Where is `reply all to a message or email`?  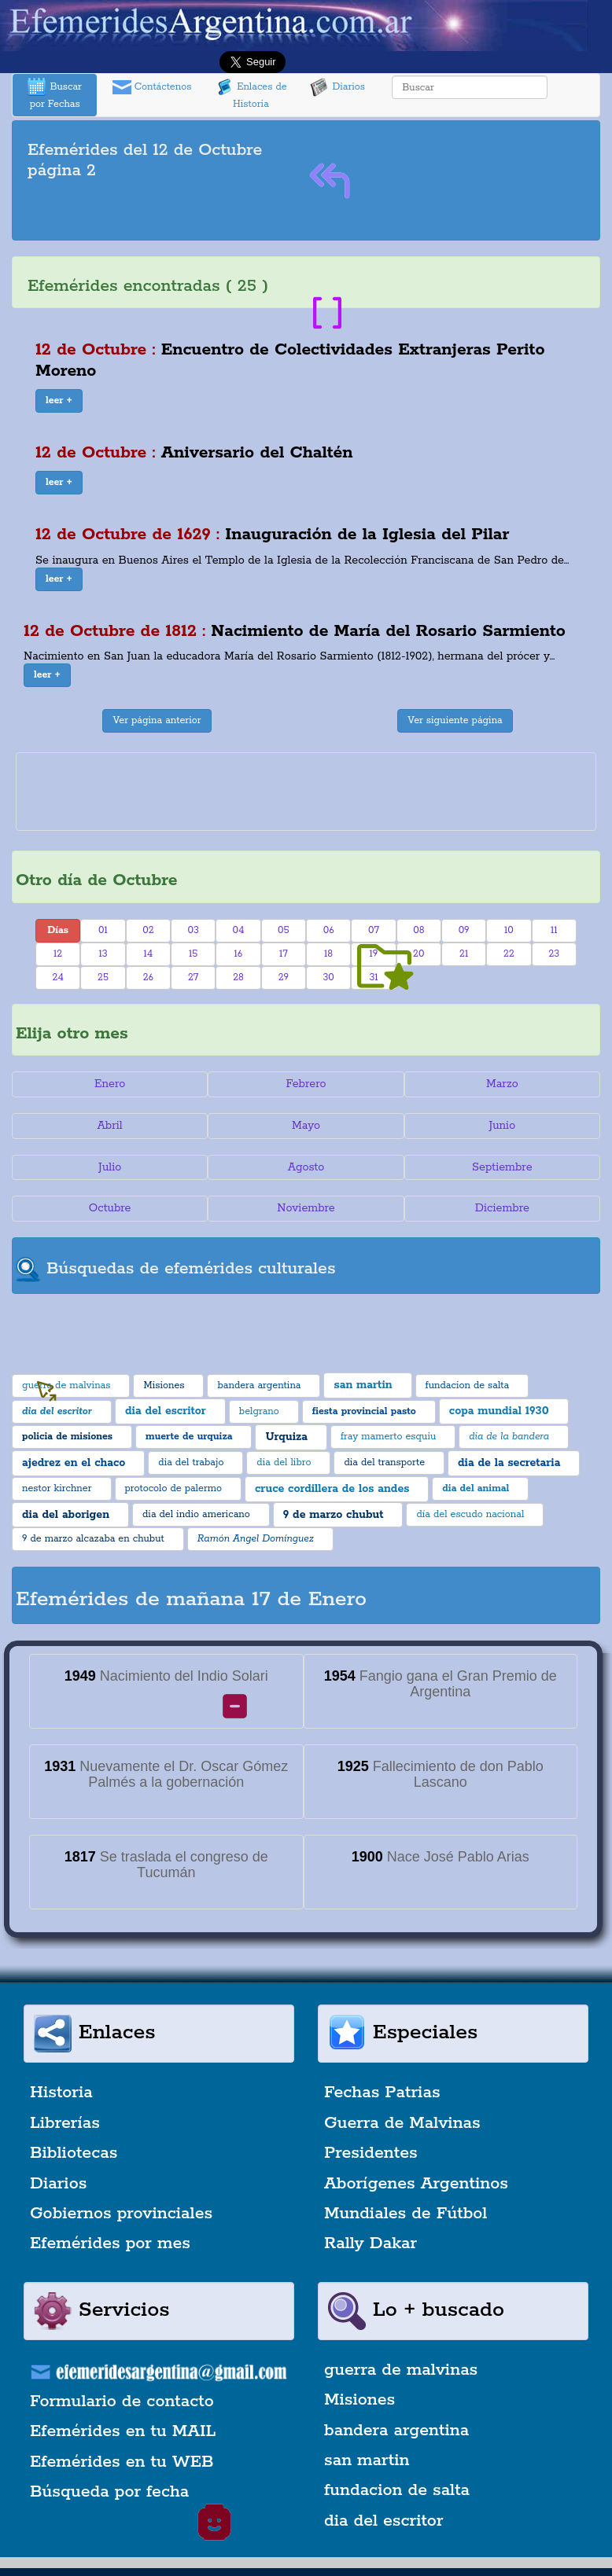
reply all to a message or email is located at coordinates (330, 182).